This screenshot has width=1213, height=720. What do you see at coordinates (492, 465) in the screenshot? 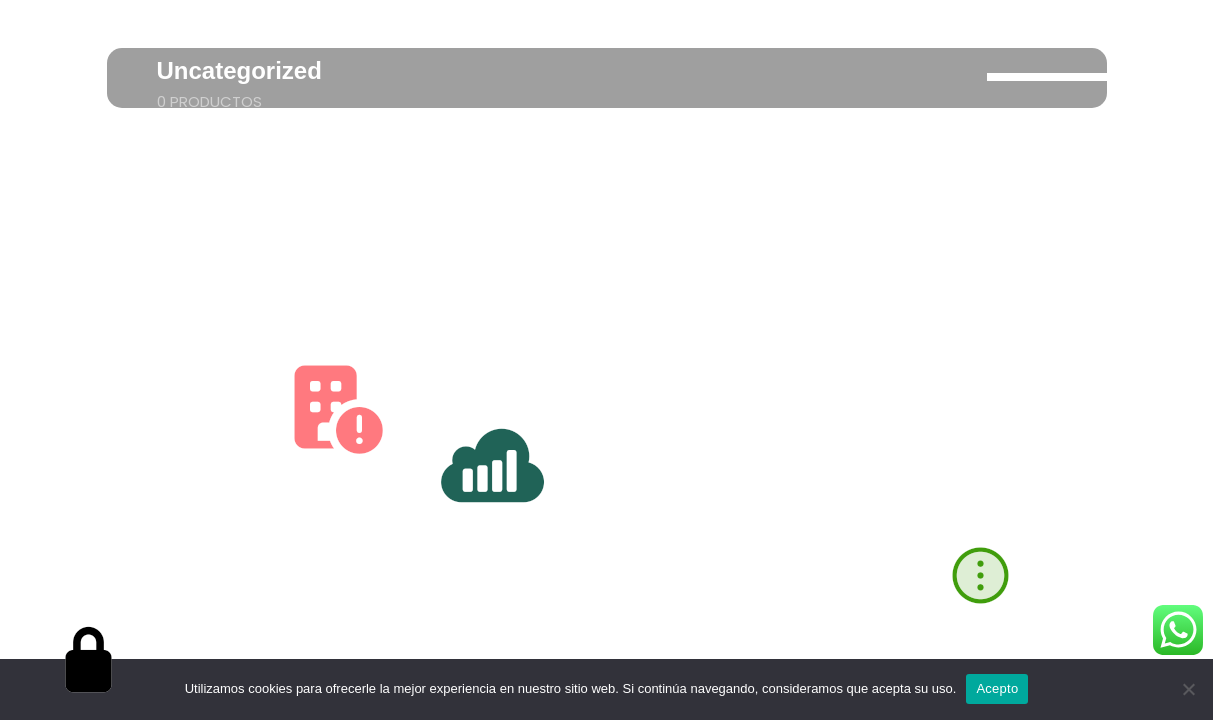
I see `open Sellsy CRM platform` at bounding box center [492, 465].